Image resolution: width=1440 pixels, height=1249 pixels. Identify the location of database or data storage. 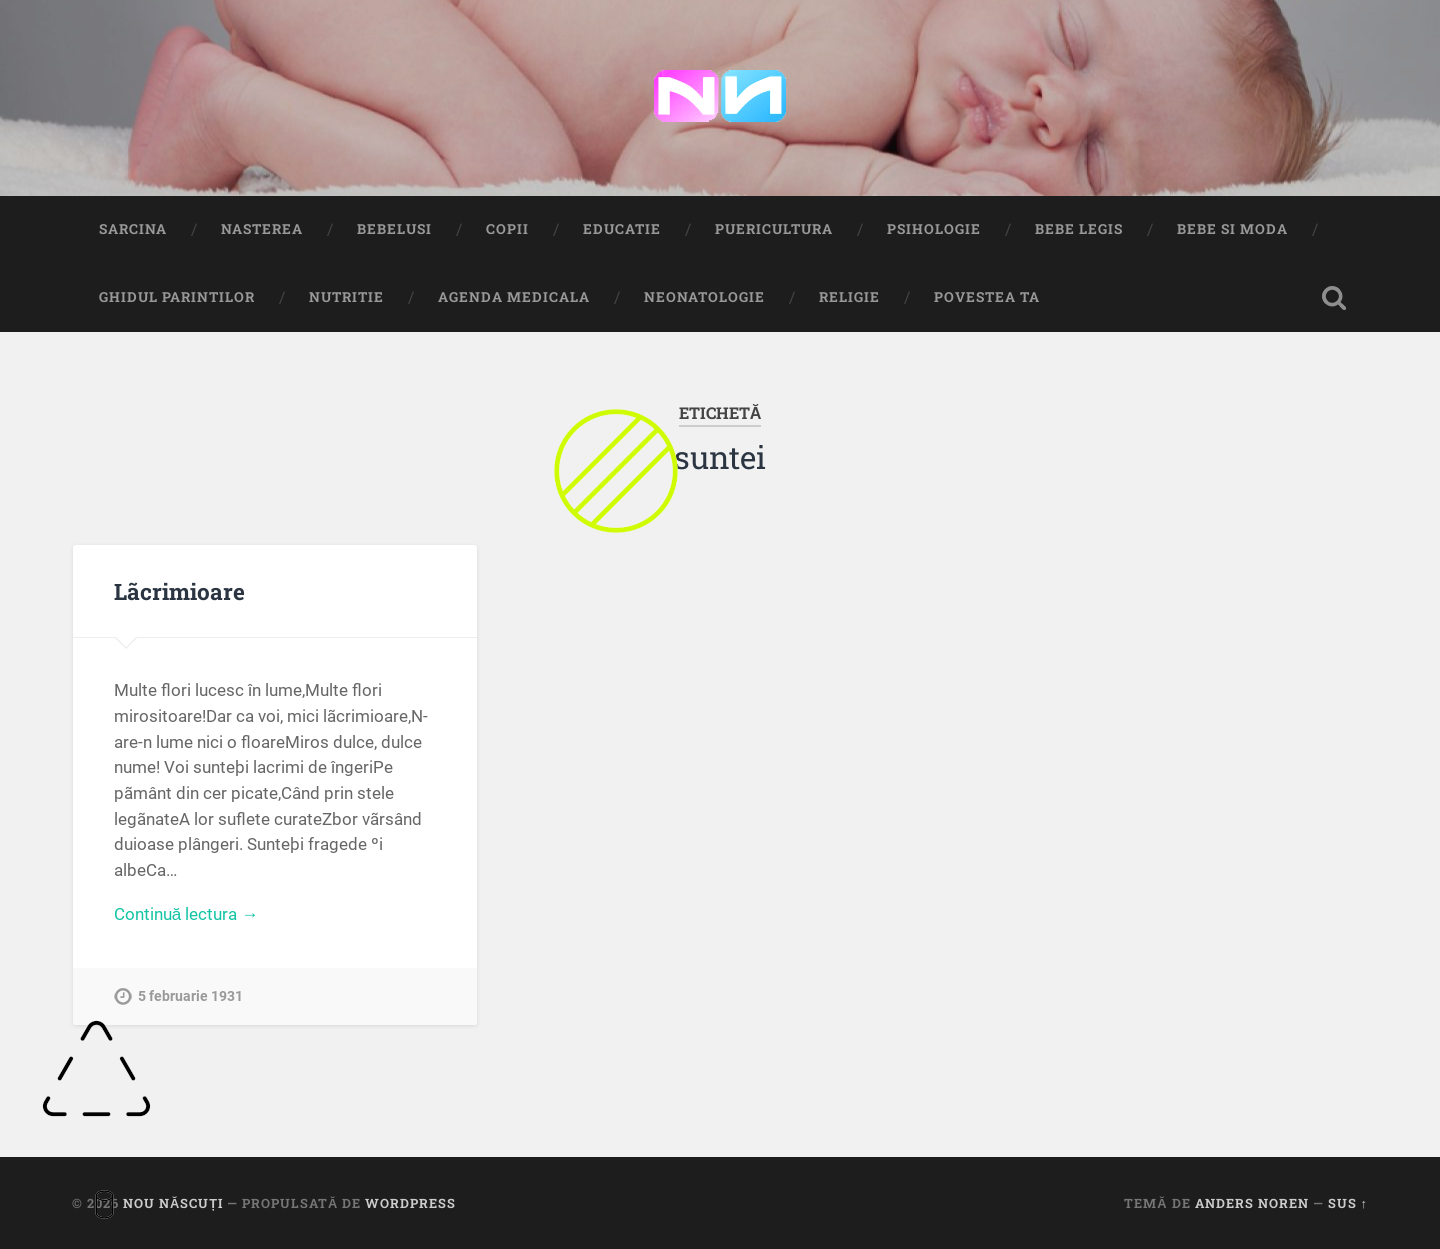
(104, 1204).